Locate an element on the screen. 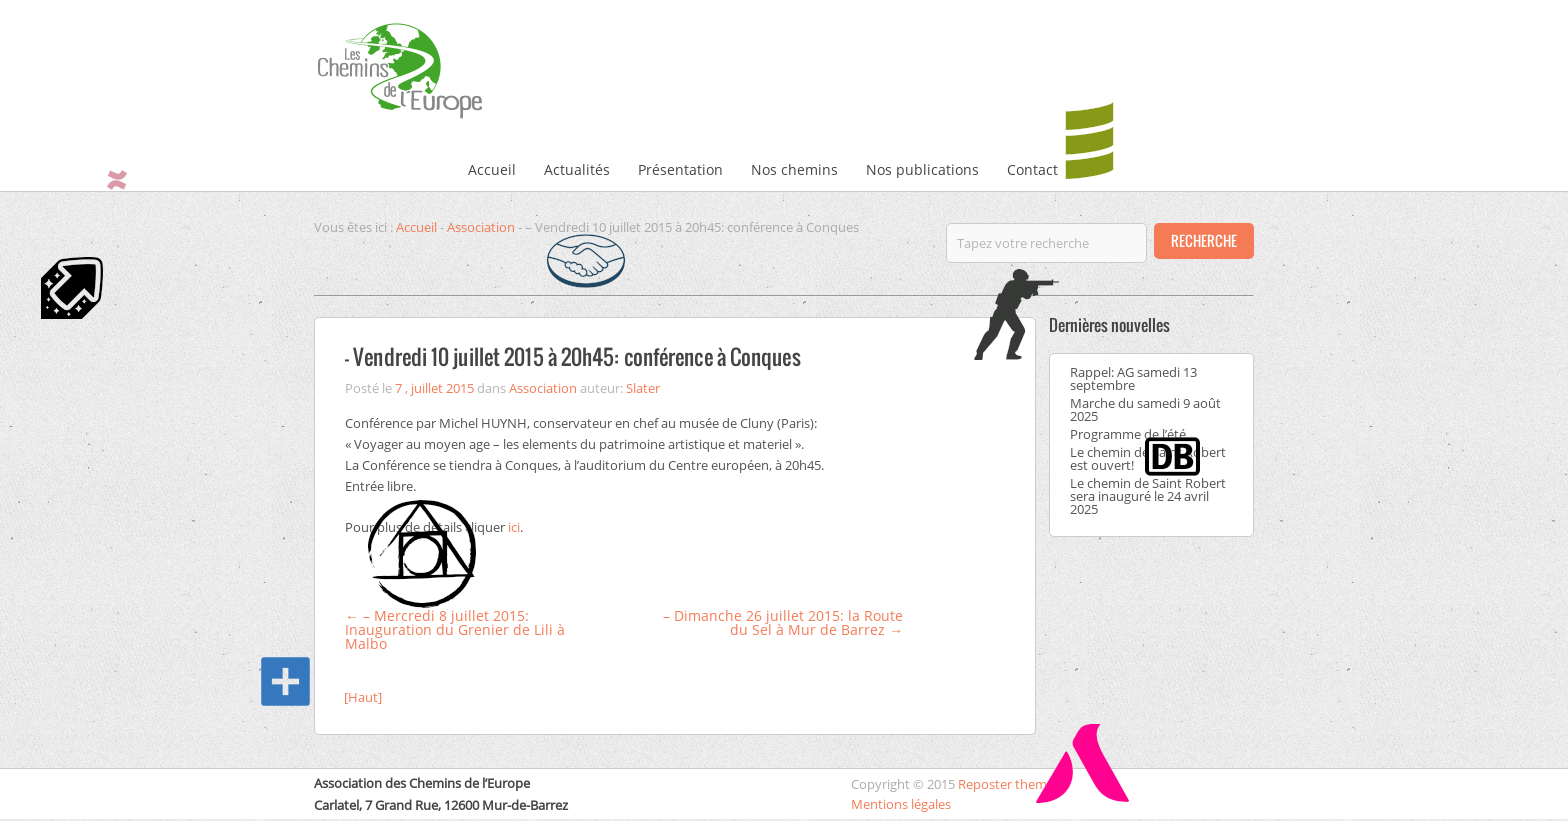 This screenshot has width=1568, height=821. add a new item or content is located at coordinates (285, 681).